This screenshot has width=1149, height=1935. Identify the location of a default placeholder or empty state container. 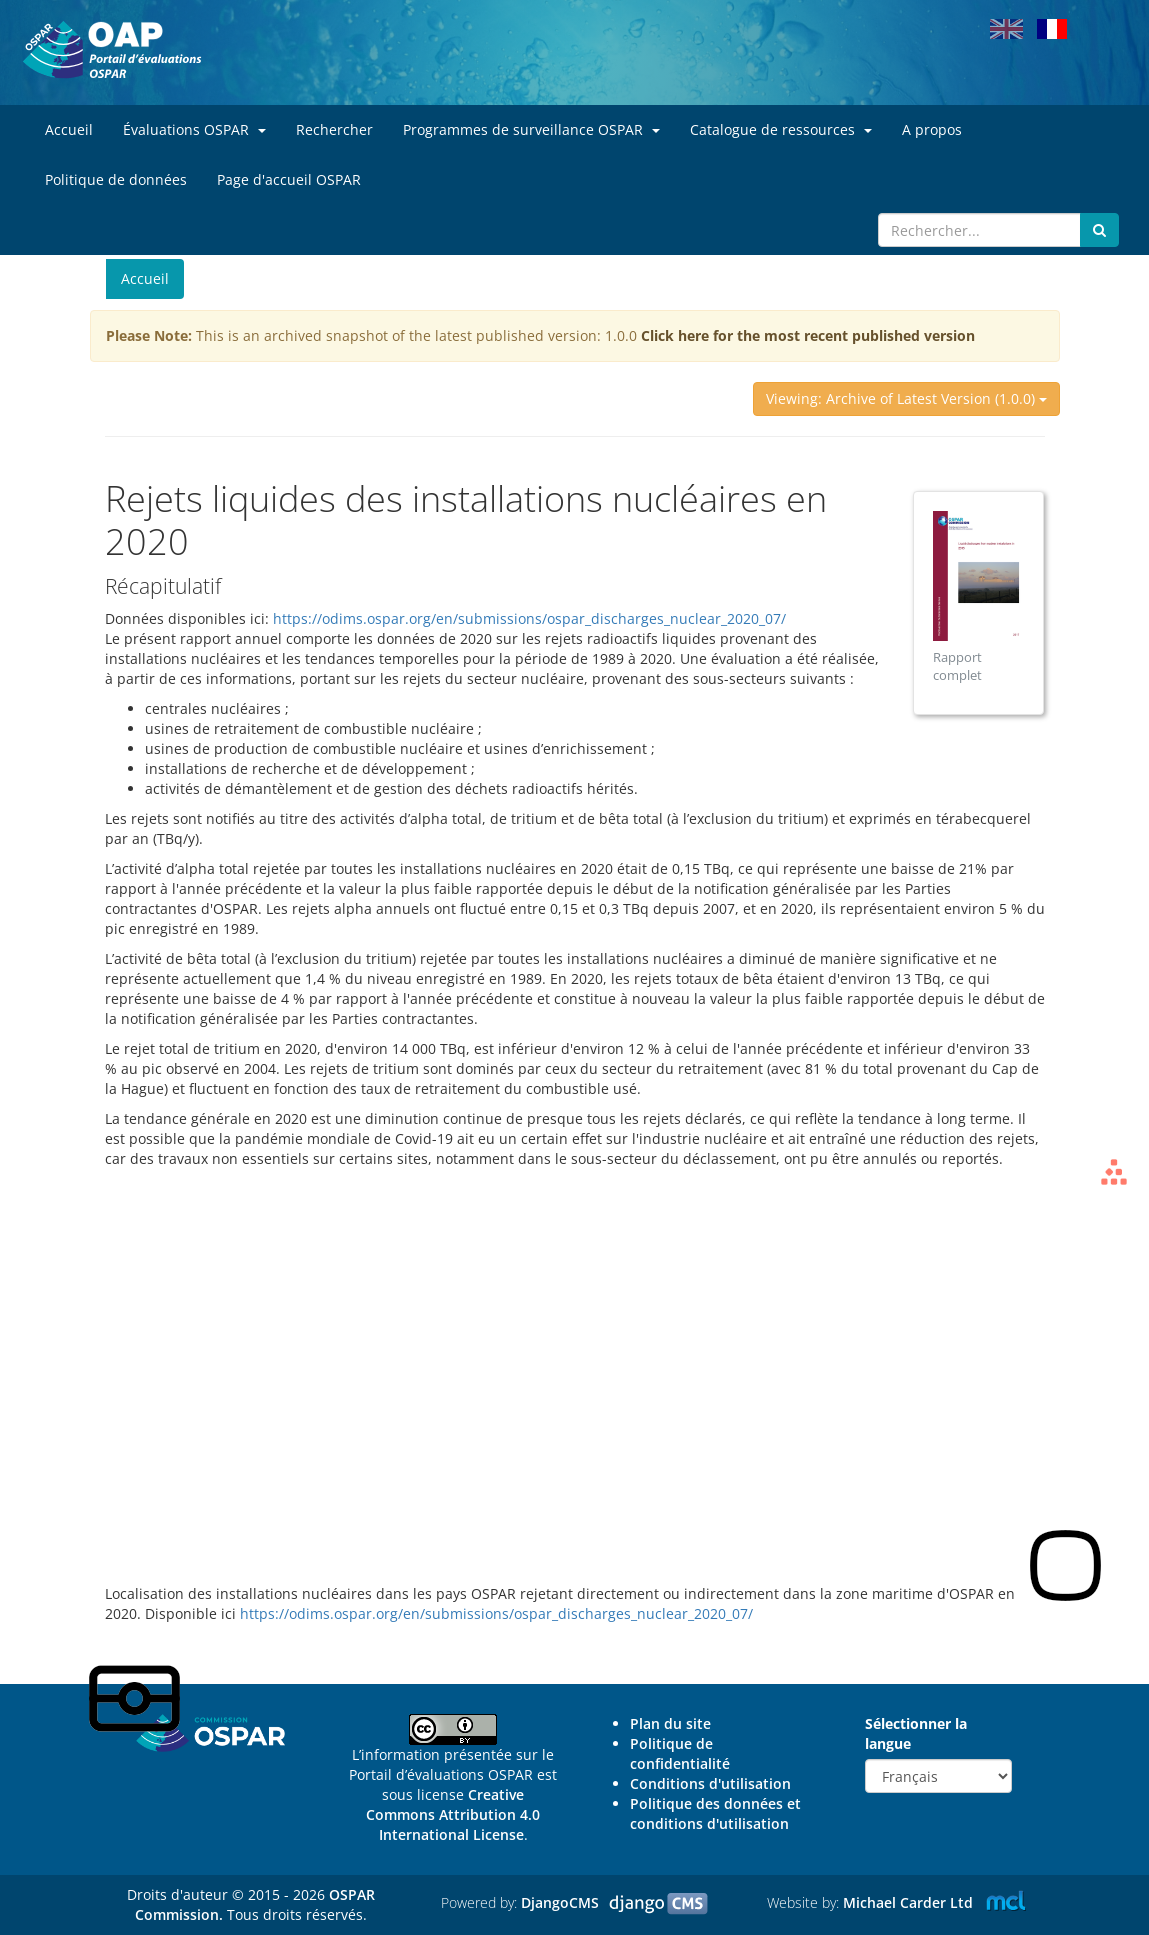
(1065, 1565).